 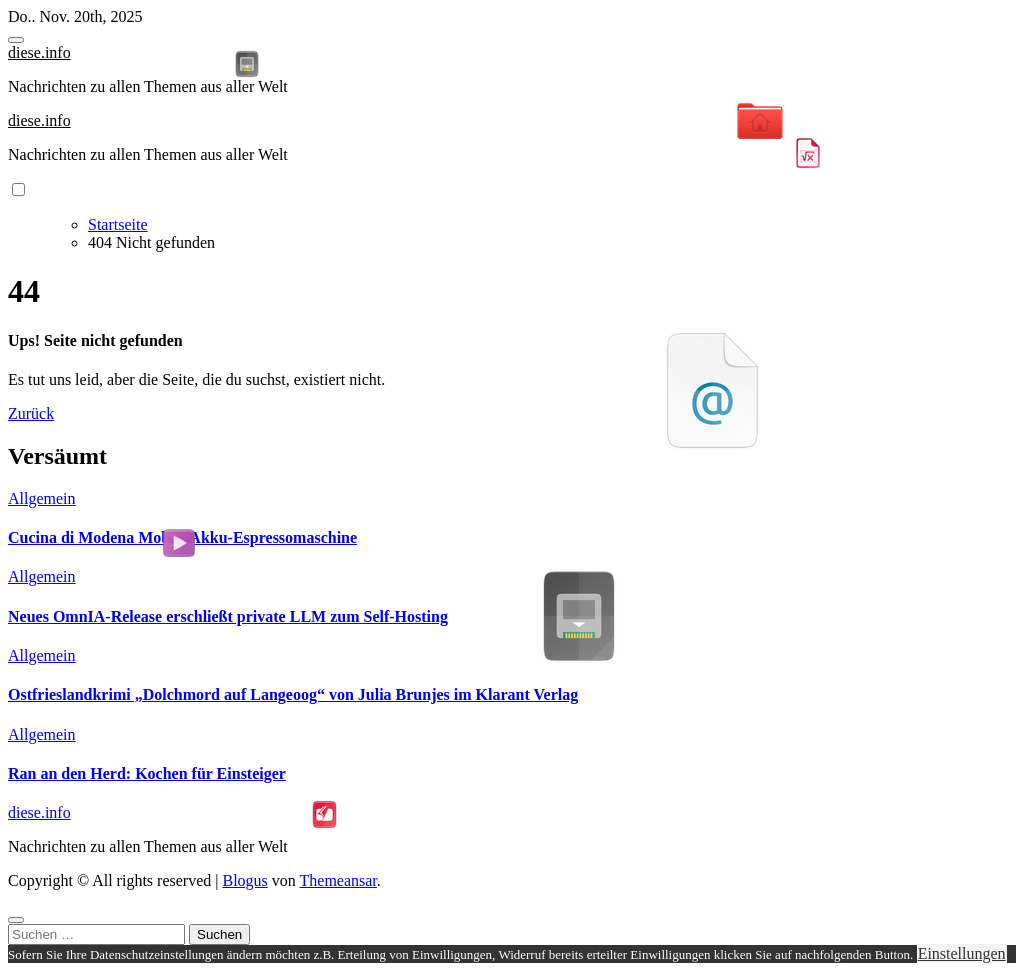 I want to click on an email message file or .eml attachment, so click(x=712, y=390).